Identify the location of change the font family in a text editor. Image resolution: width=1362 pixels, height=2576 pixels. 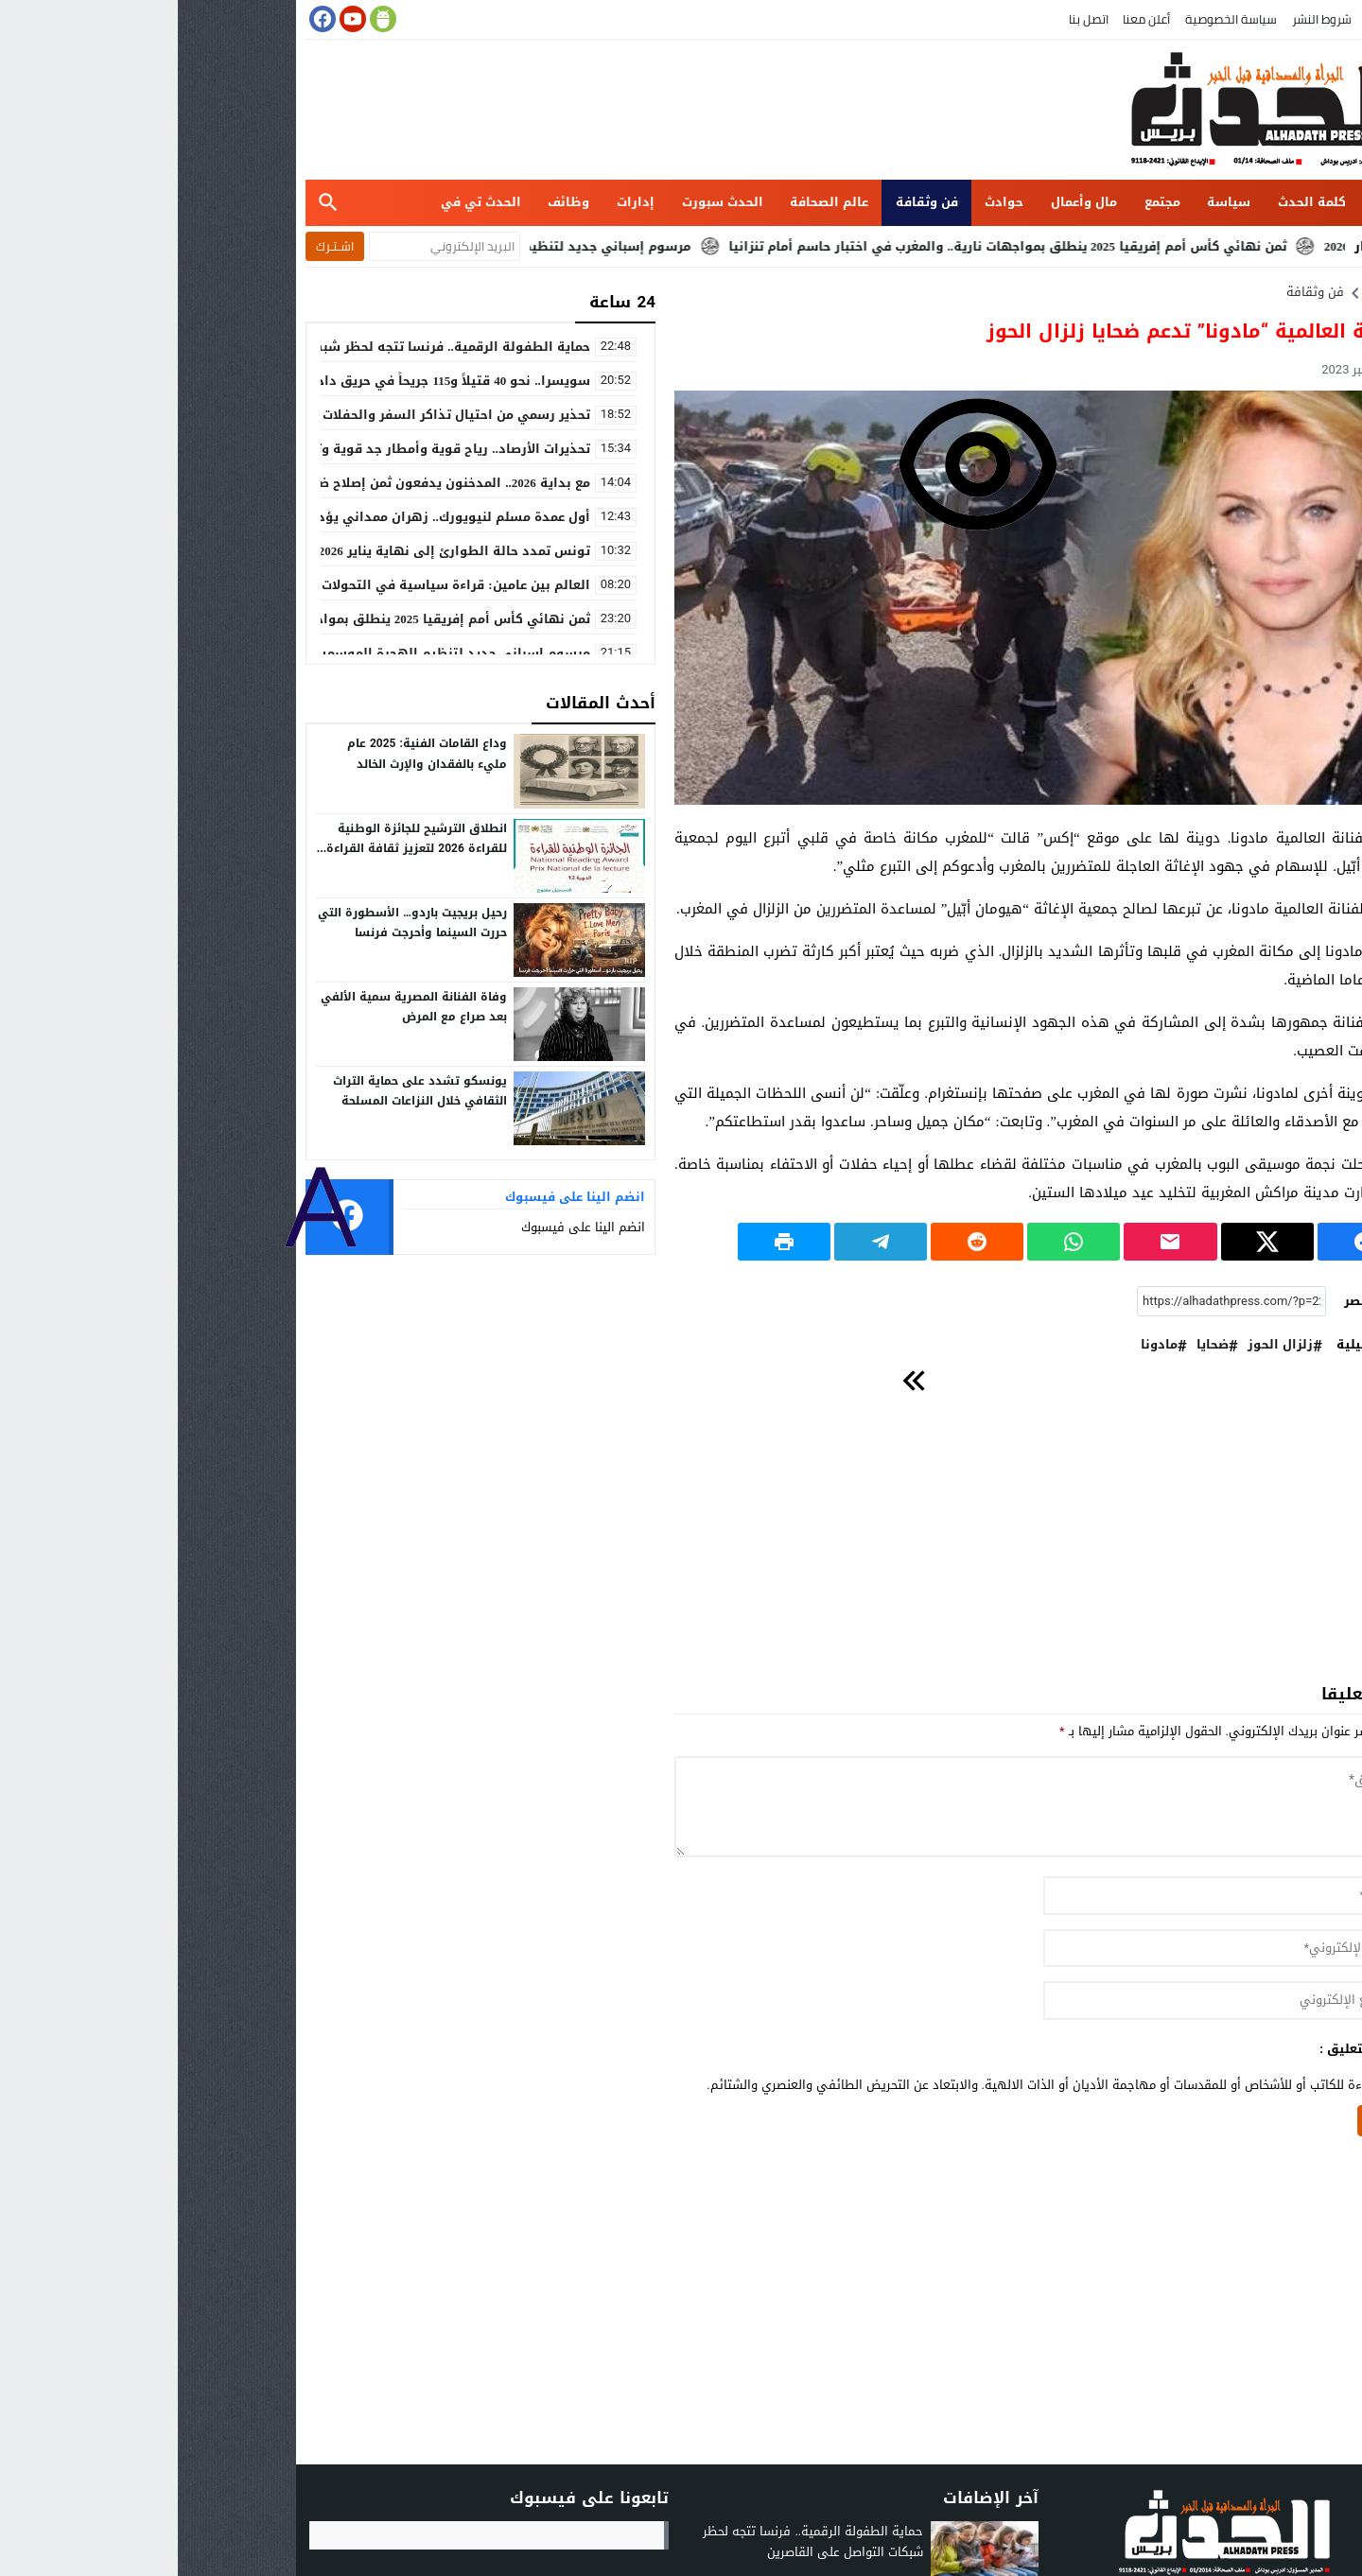
(321, 1205).